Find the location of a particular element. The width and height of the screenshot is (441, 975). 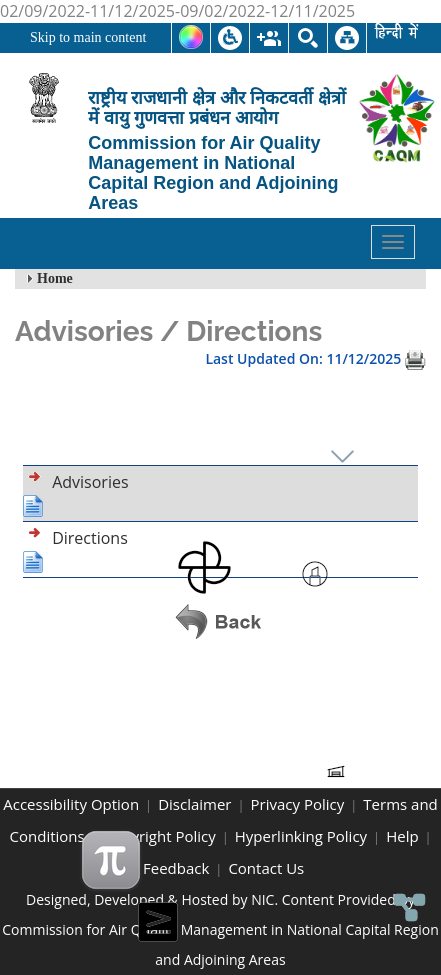

view project workflow or diagram is located at coordinates (409, 907).